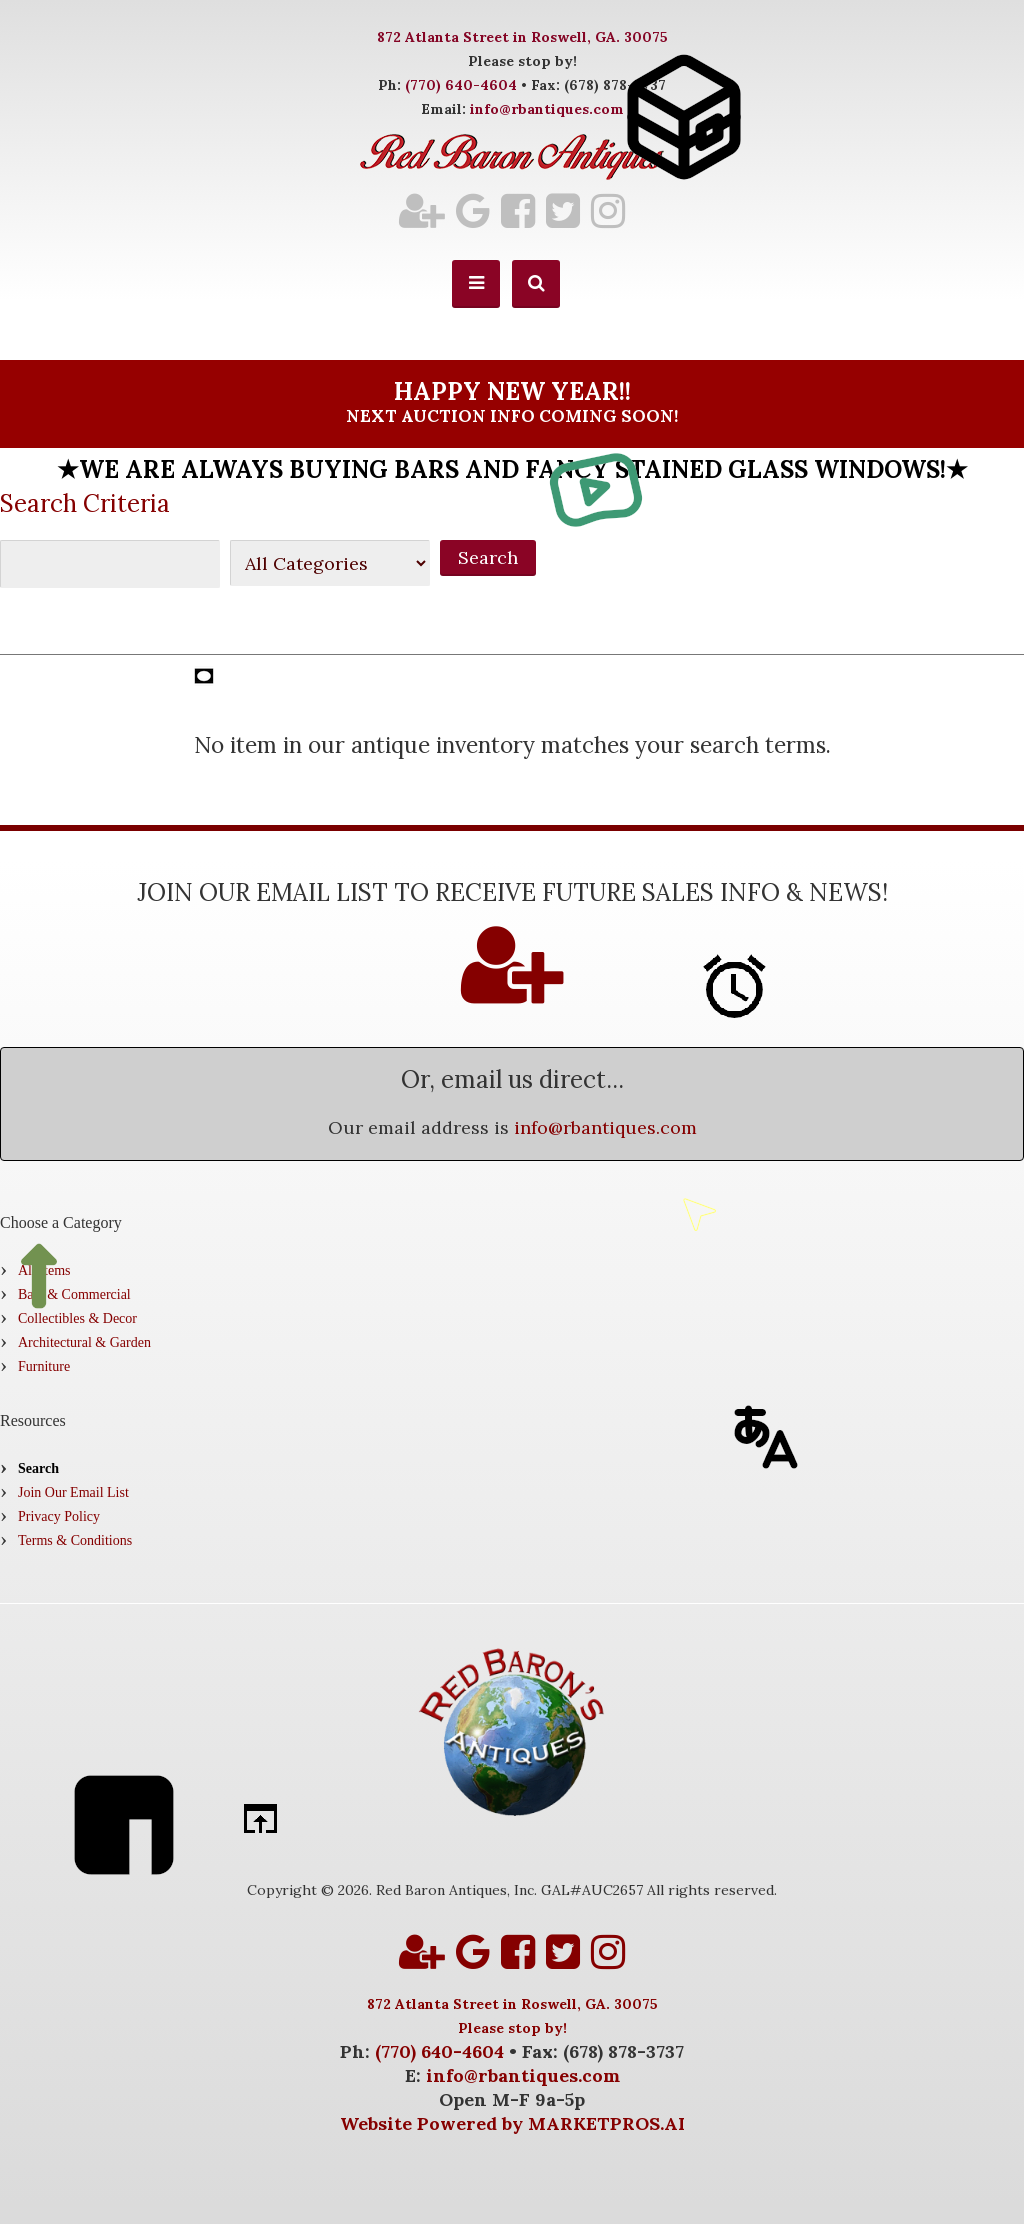  What do you see at coordinates (766, 1437) in the screenshot?
I see `switch to Japanese hiragana input` at bounding box center [766, 1437].